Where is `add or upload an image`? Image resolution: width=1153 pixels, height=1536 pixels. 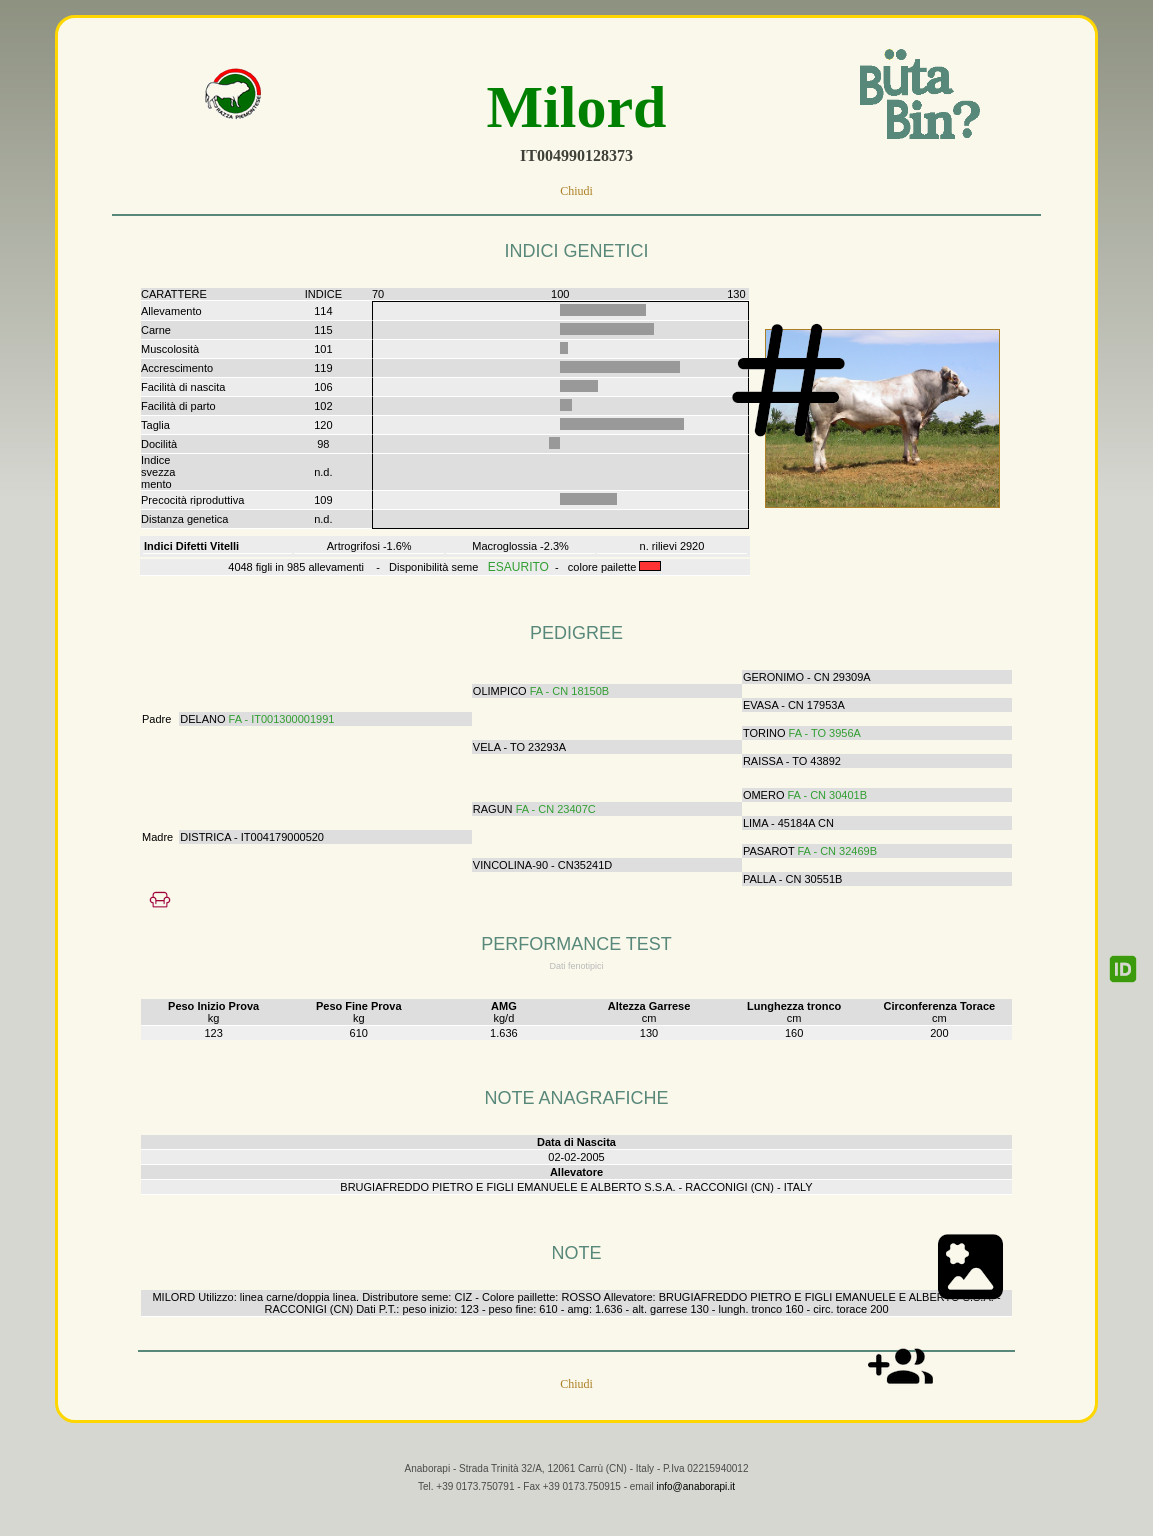
add or upload an image is located at coordinates (970, 1266).